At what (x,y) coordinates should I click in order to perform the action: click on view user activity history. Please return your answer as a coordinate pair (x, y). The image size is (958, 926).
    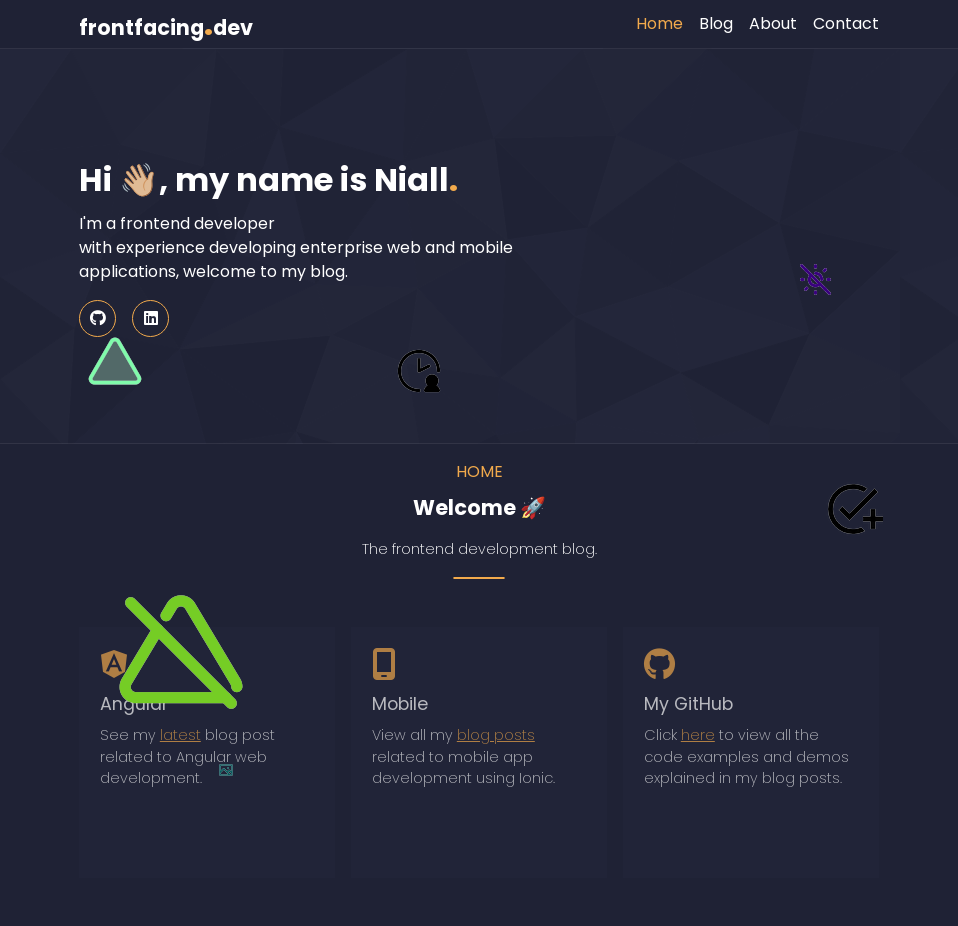
    Looking at the image, I should click on (419, 371).